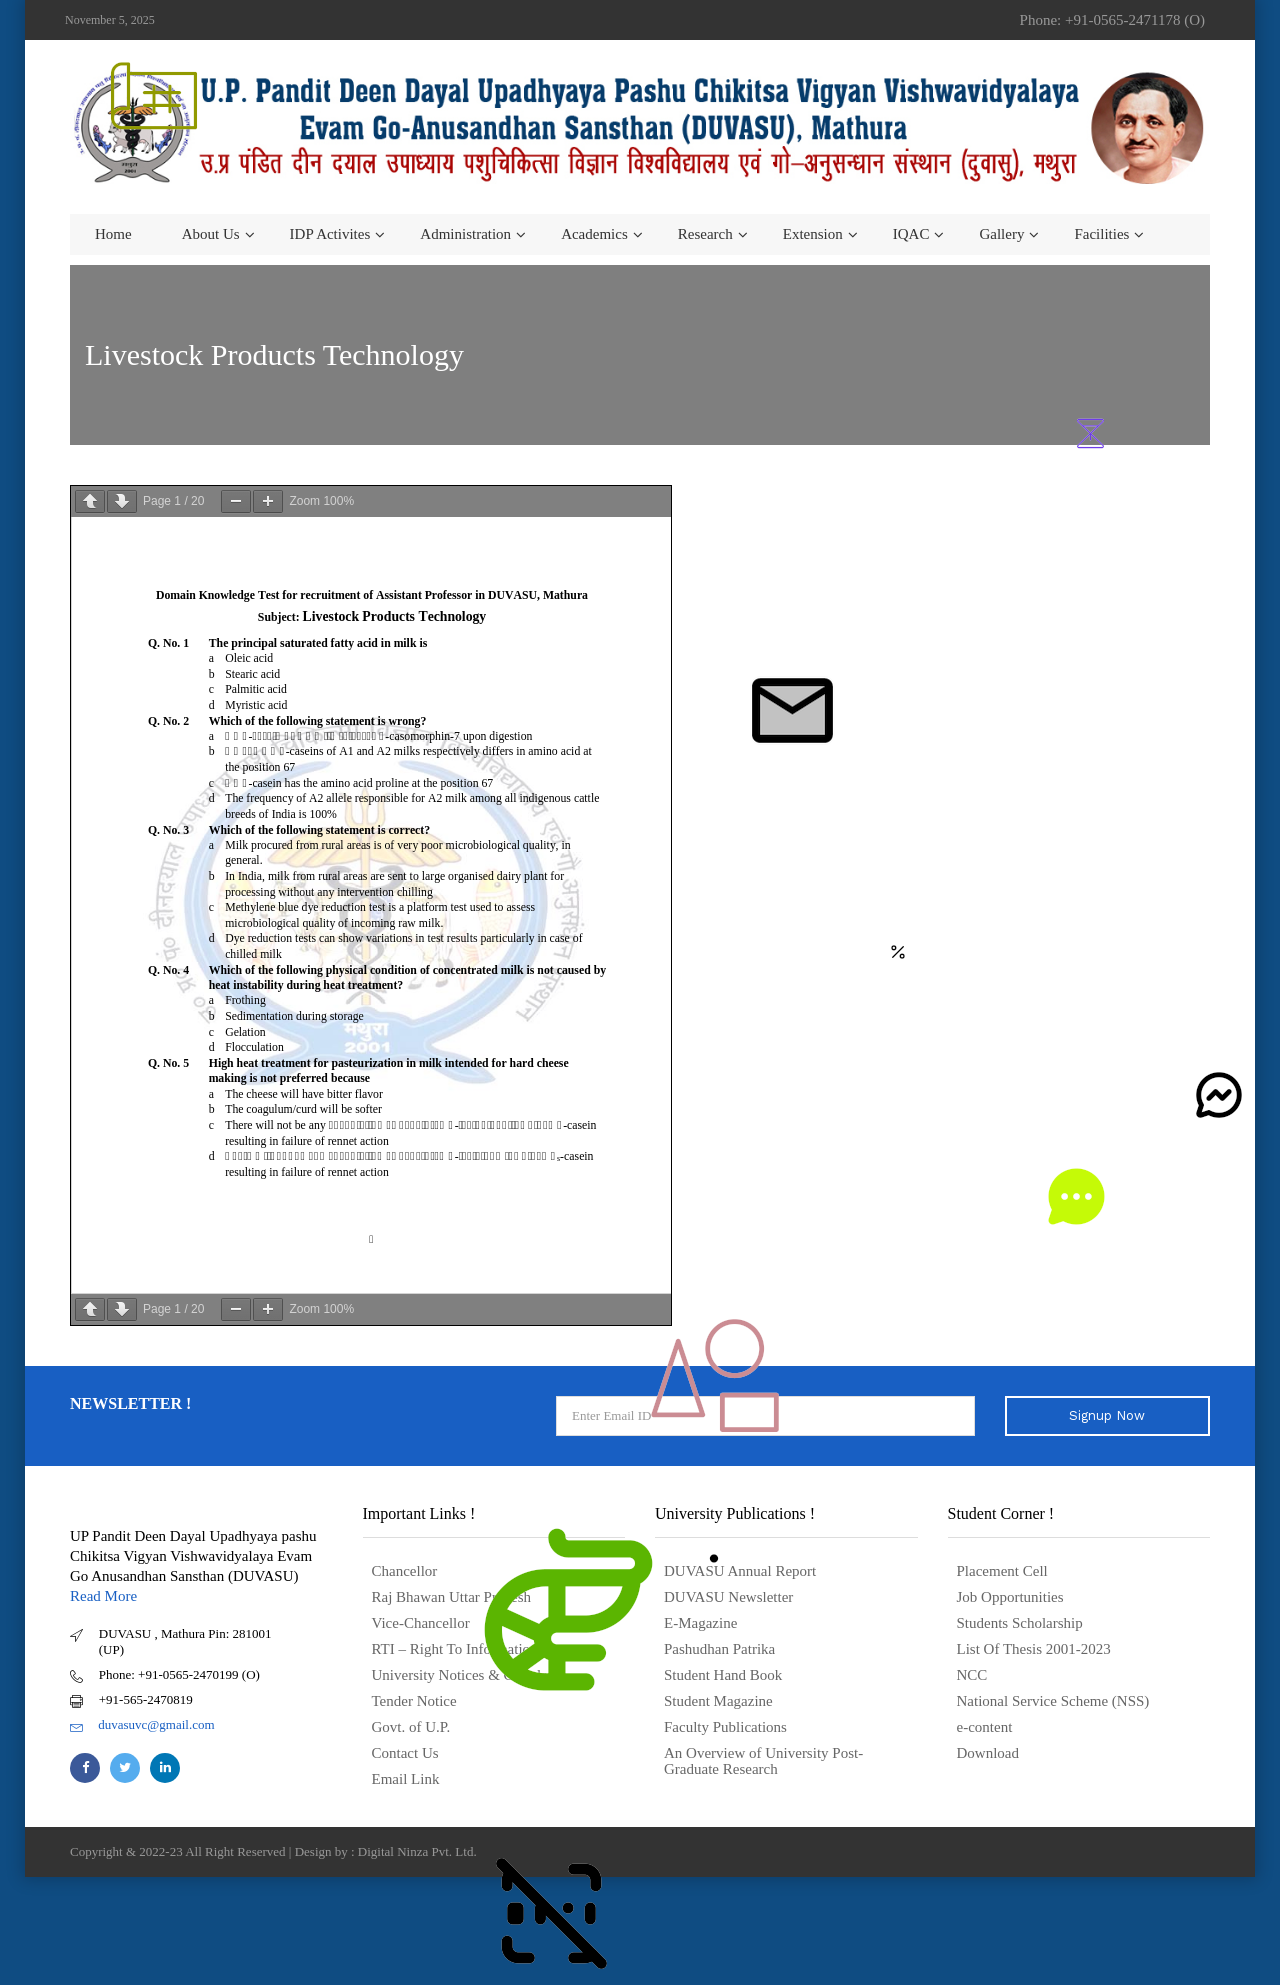 The height and width of the screenshot is (1985, 1280). Describe the element at coordinates (551, 1913) in the screenshot. I see `barcode scanning is disabled` at that location.